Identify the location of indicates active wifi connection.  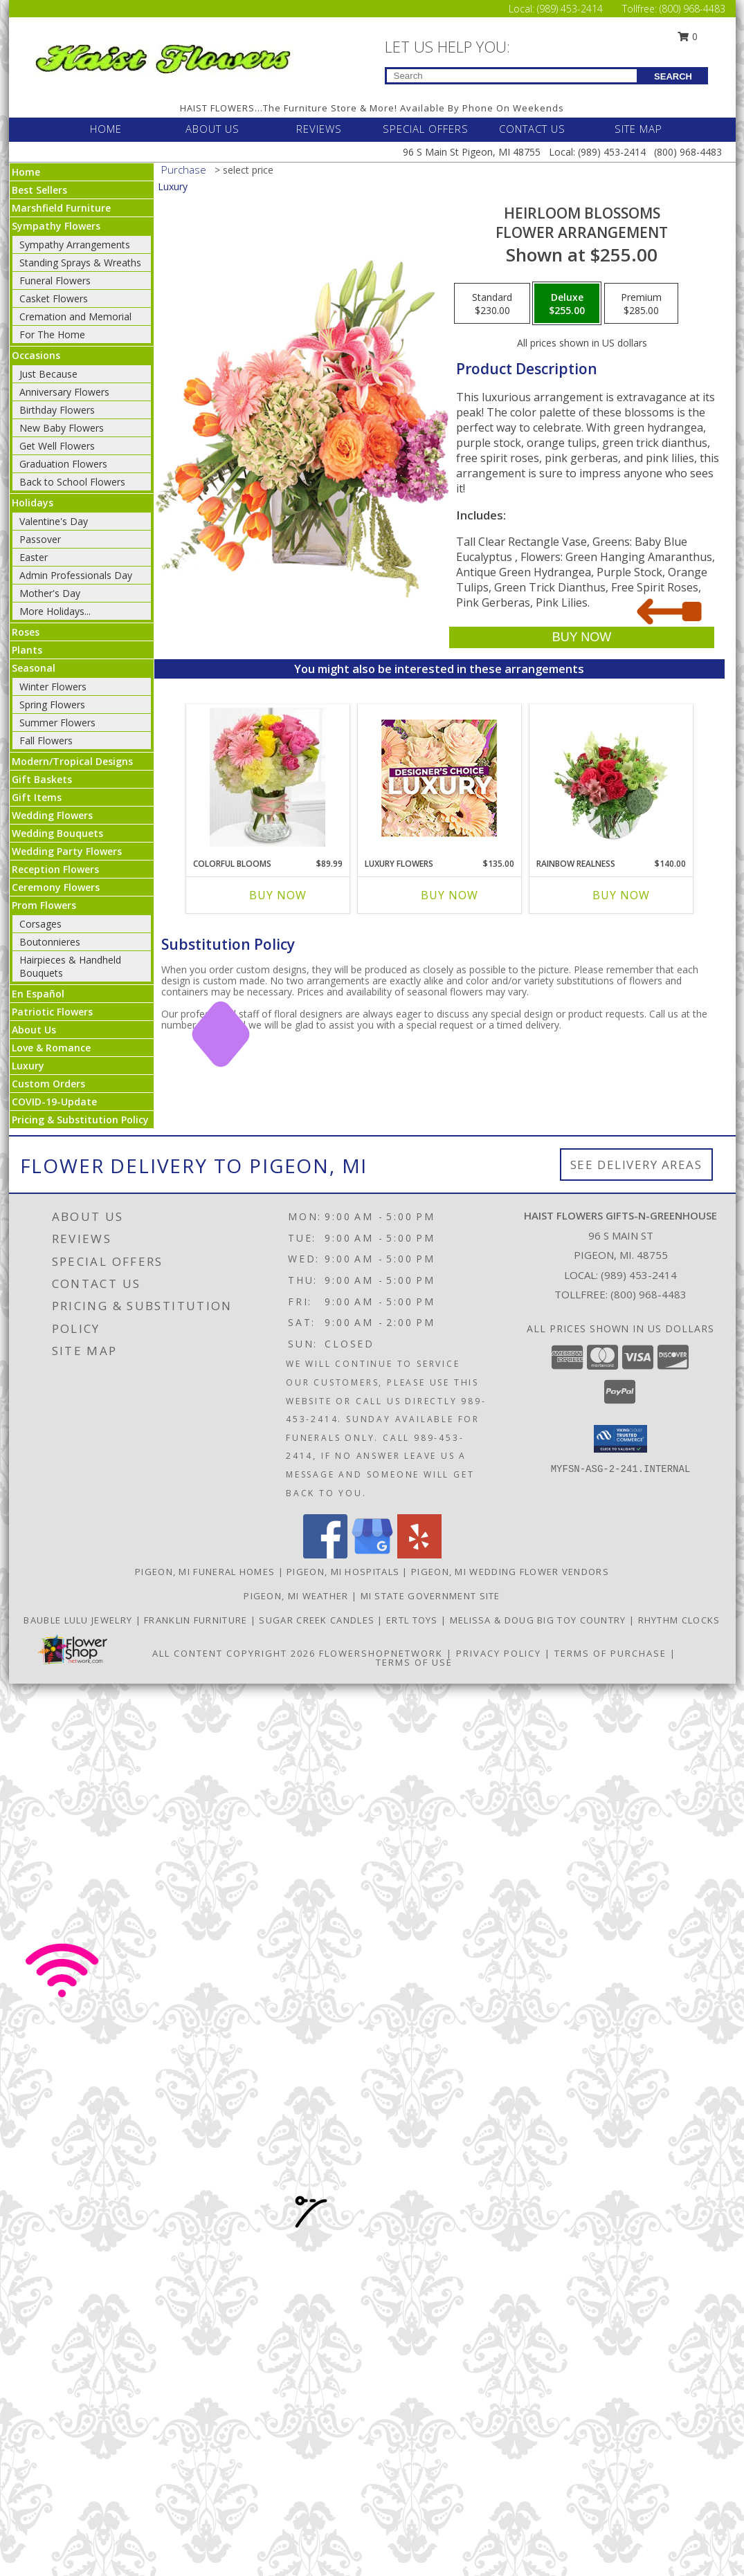
(62, 1970).